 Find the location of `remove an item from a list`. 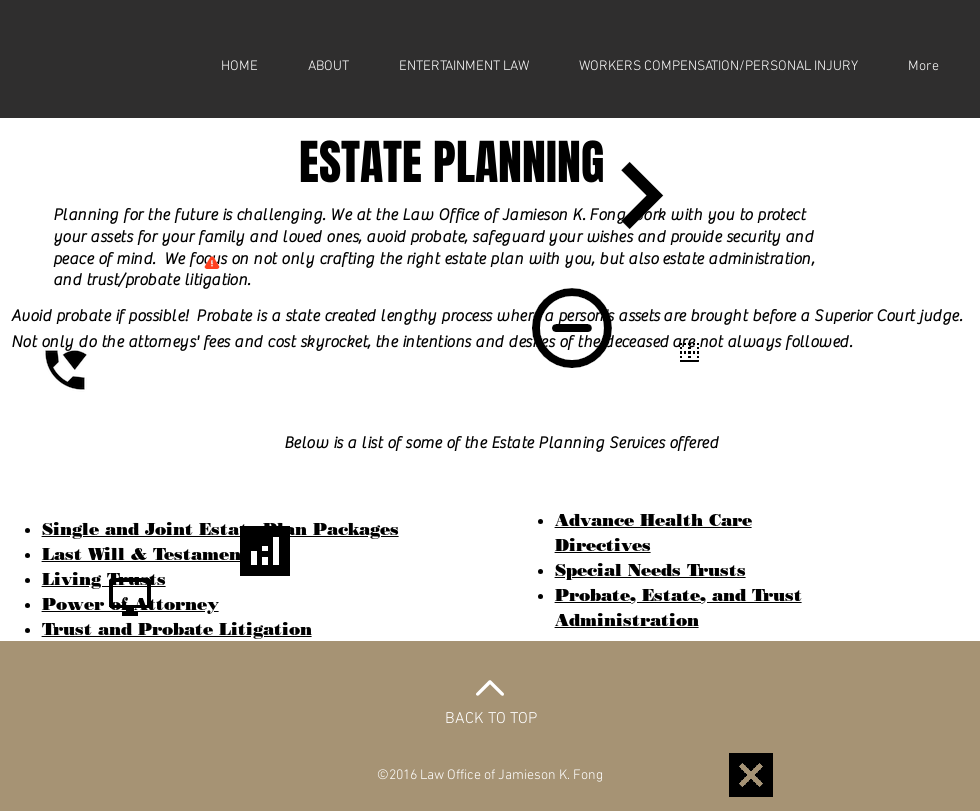

remove an item from a list is located at coordinates (572, 328).